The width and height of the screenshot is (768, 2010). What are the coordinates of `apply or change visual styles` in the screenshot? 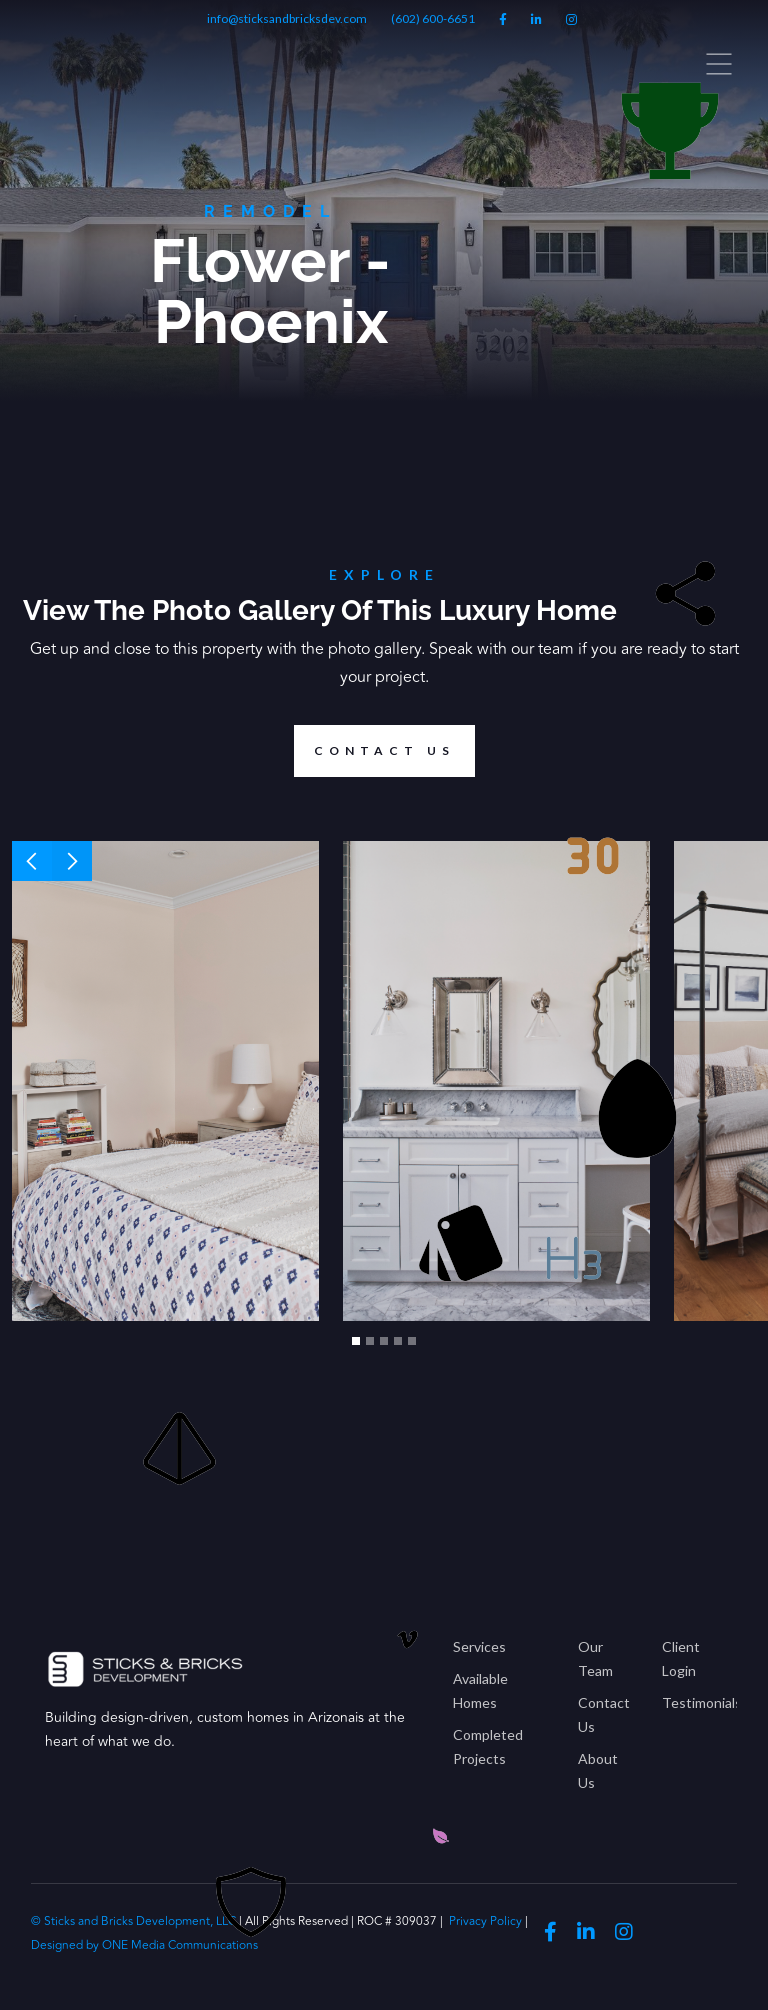 It's located at (462, 1242).